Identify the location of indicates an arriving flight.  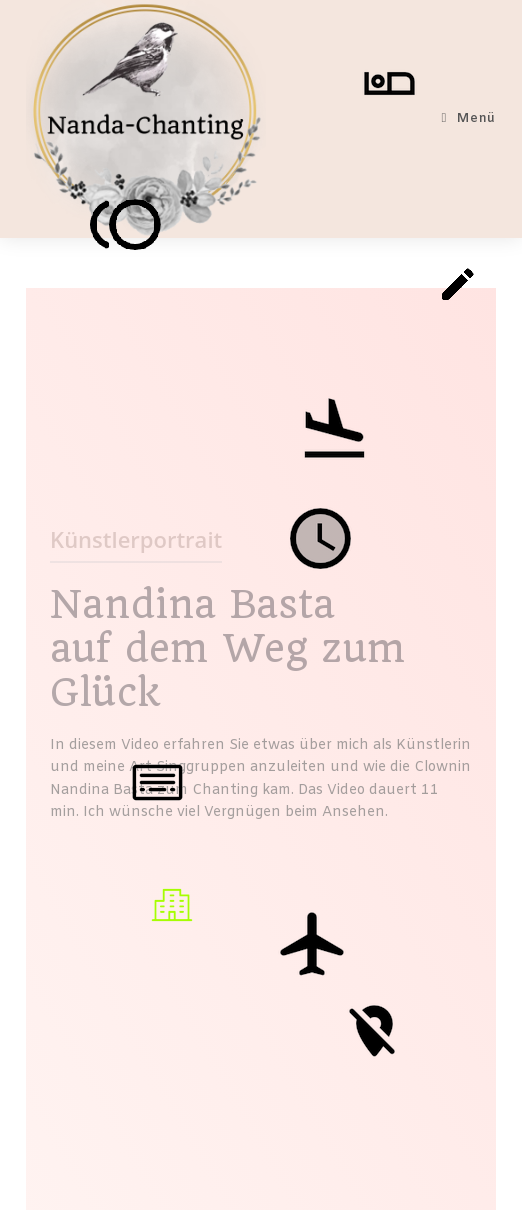
(334, 429).